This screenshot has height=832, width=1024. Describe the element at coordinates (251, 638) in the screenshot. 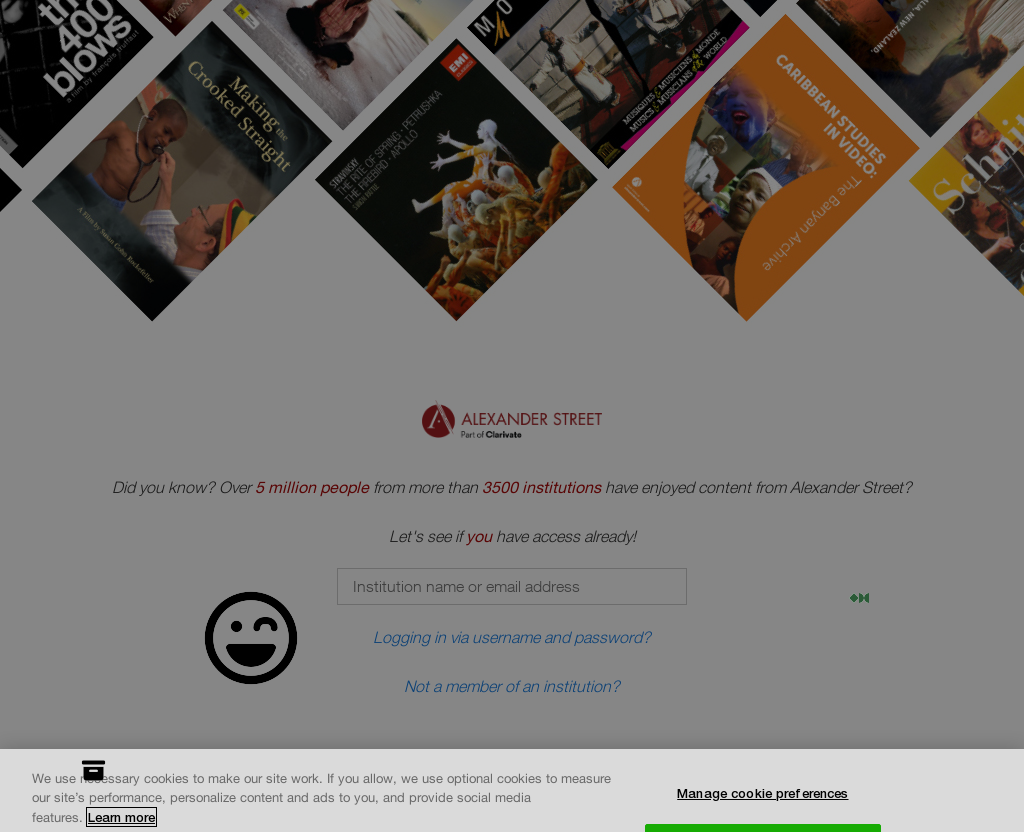

I see `add a playful reaction to a message` at that location.